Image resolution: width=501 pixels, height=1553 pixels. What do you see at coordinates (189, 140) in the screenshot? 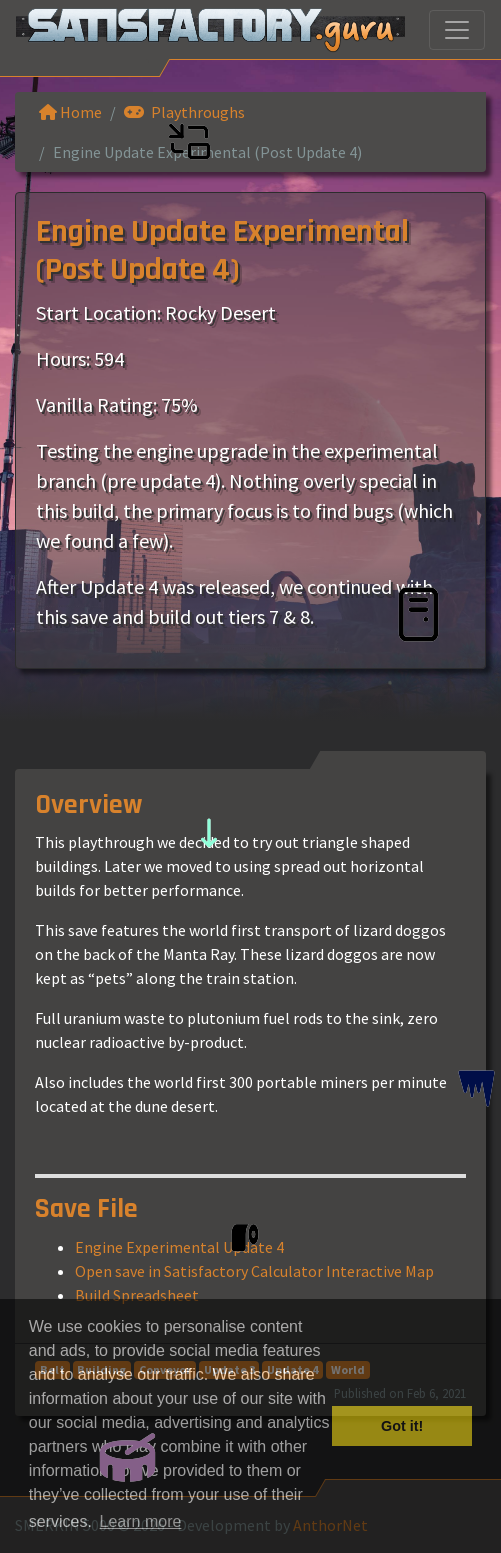
I see `enable picture-in-picture mode` at bounding box center [189, 140].